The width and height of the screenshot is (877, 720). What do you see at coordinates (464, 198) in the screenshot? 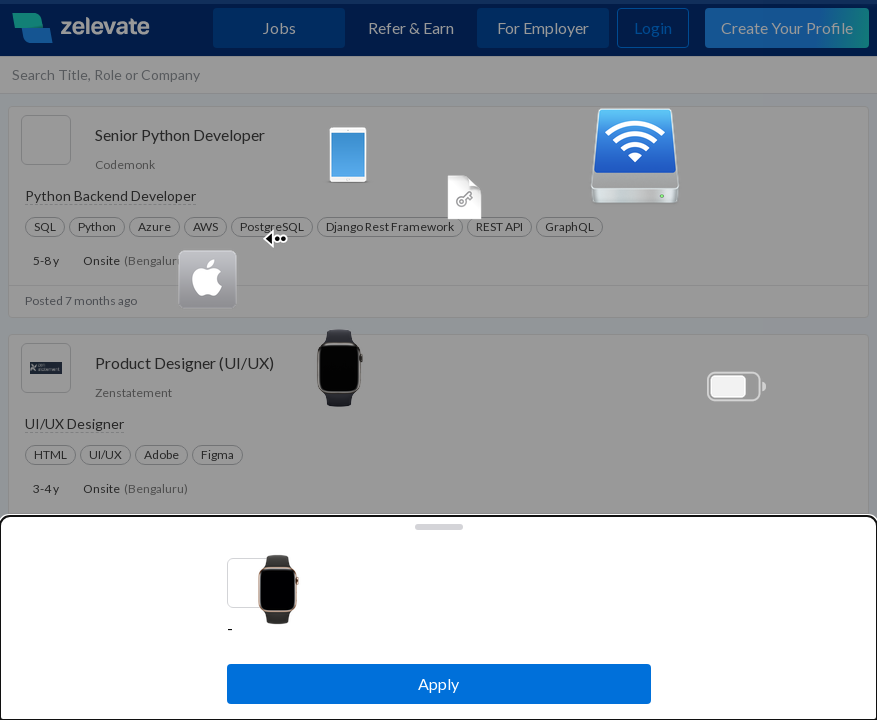
I see `slack authentication or login key` at bounding box center [464, 198].